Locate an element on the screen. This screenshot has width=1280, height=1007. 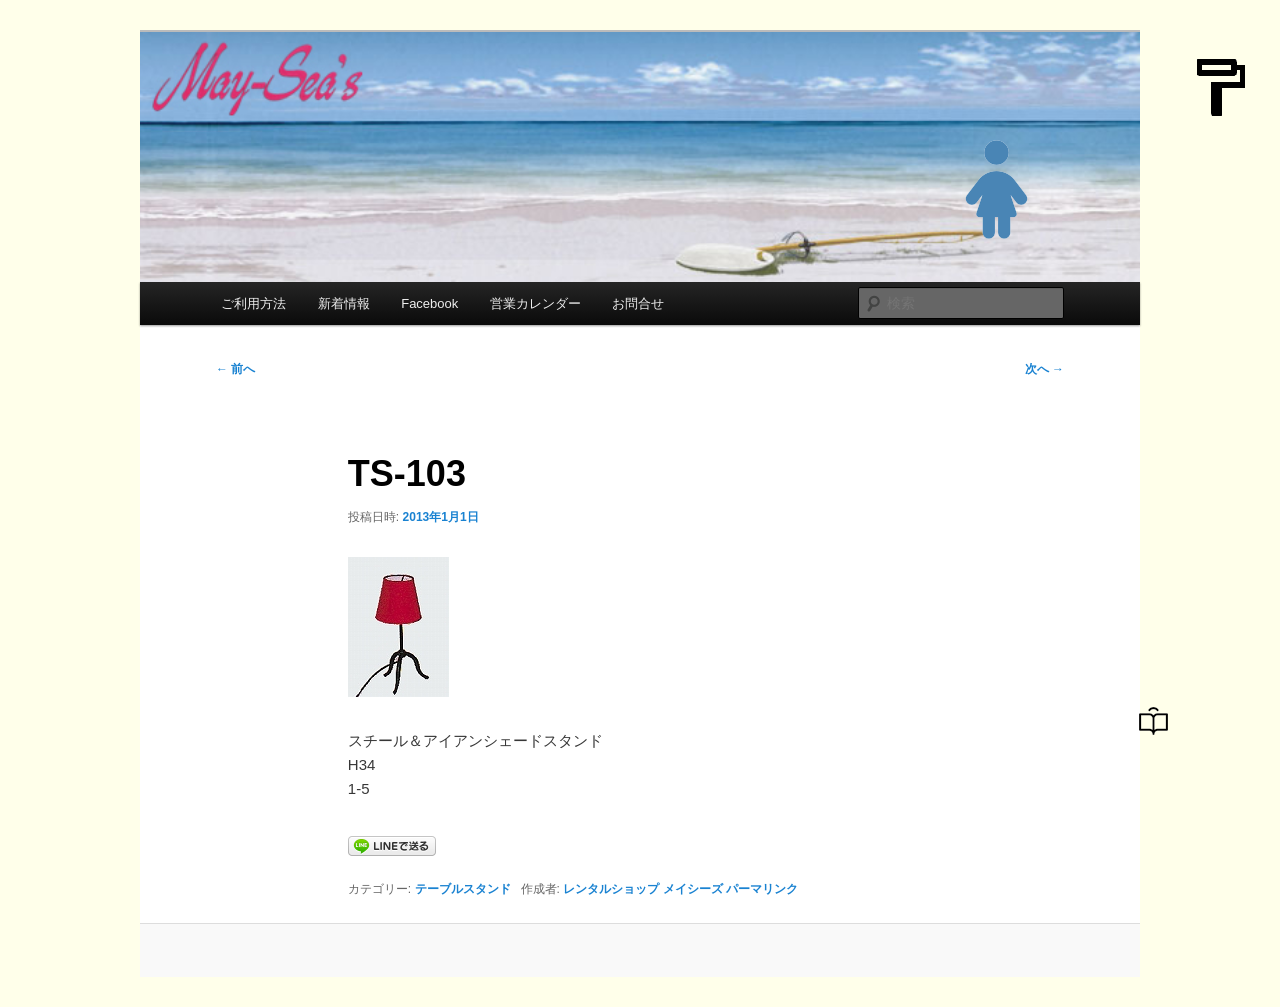
apply formatting style to selected content is located at coordinates (1219, 87).